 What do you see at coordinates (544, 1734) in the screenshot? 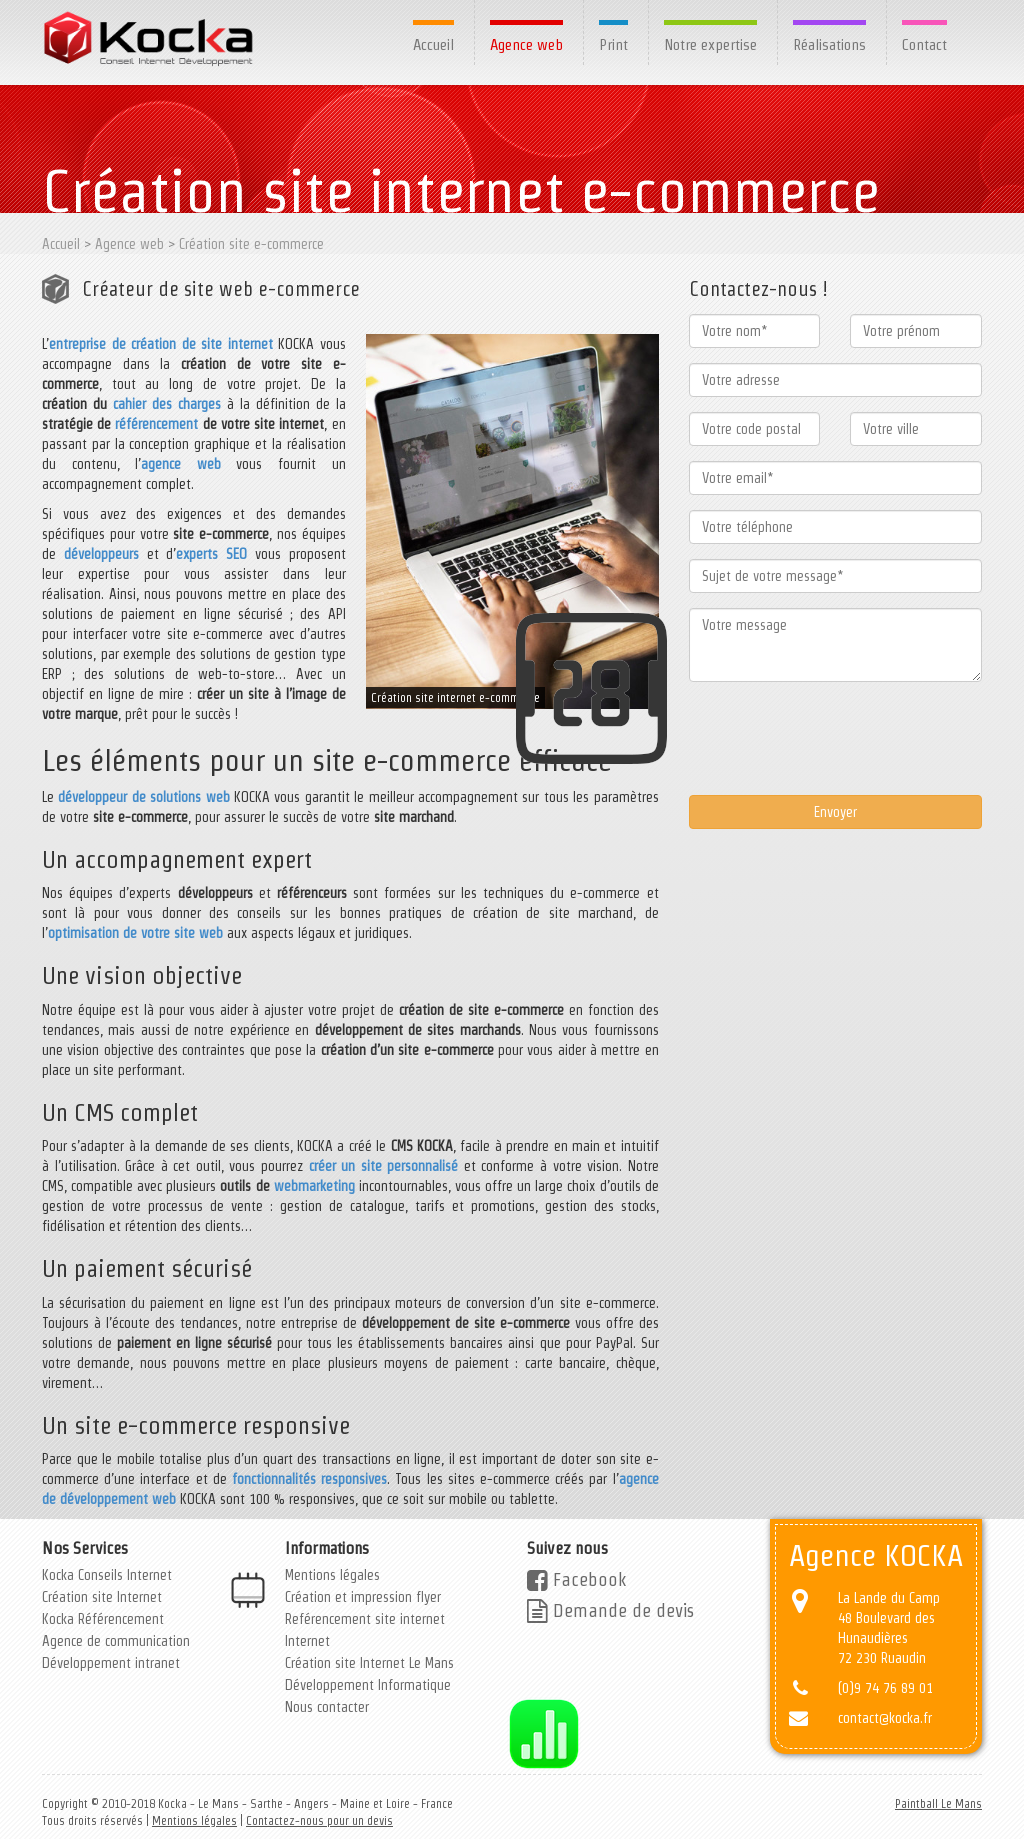
I see `open LibreOffice Calc spreadsheet application` at bounding box center [544, 1734].